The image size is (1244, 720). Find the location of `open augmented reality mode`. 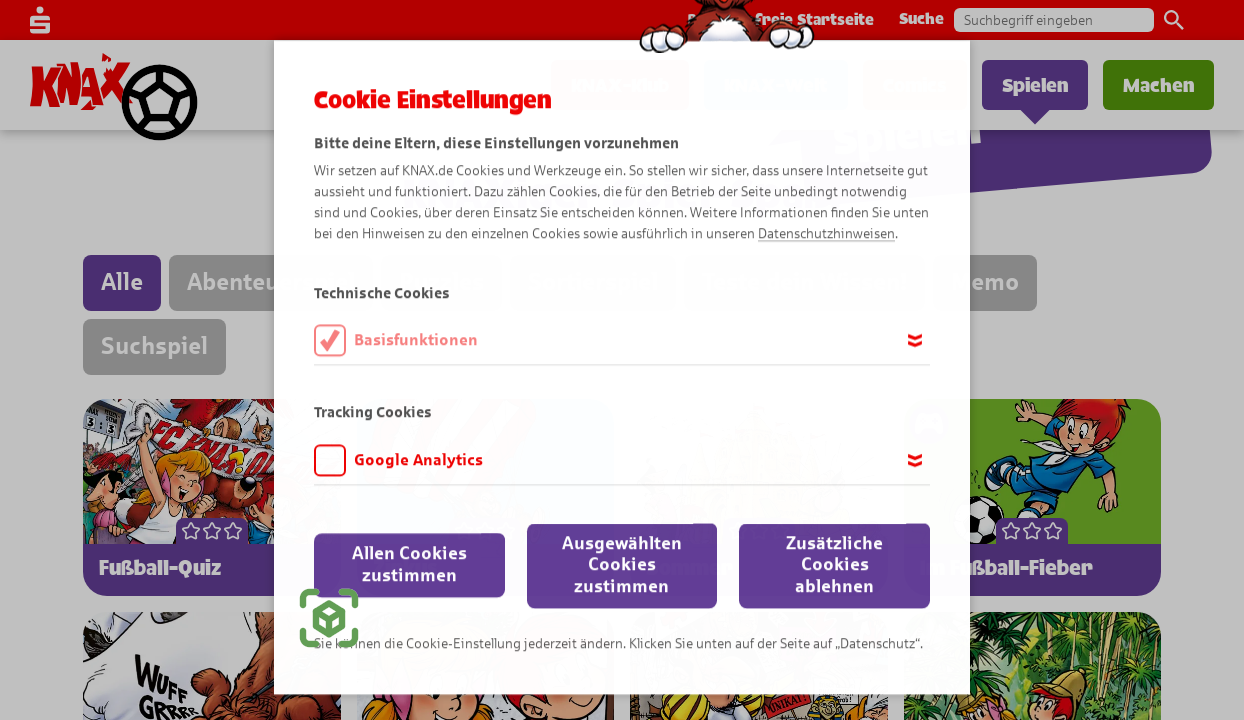

open augmented reality mode is located at coordinates (329, 618).